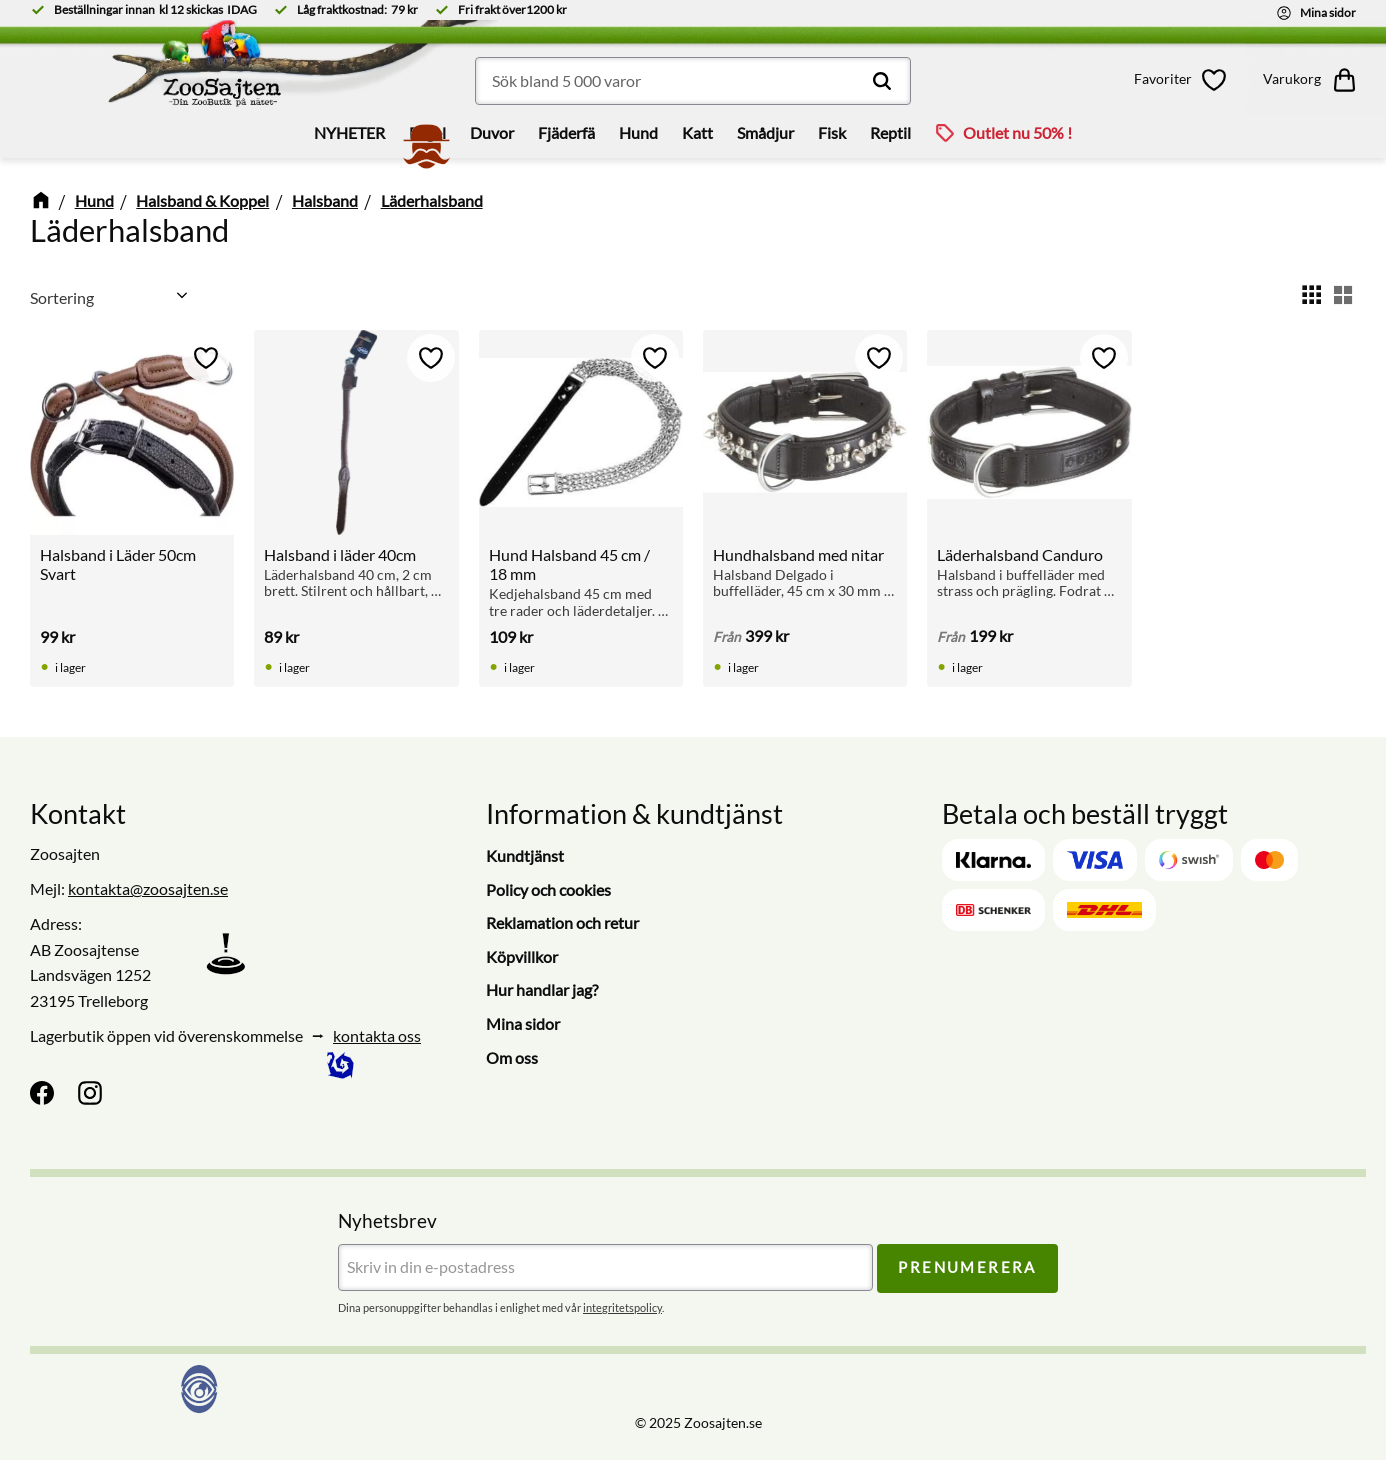 This screenshot has height=1460, width=1386. I want to click on select cyclops character or creature type, so click(199, 1389).